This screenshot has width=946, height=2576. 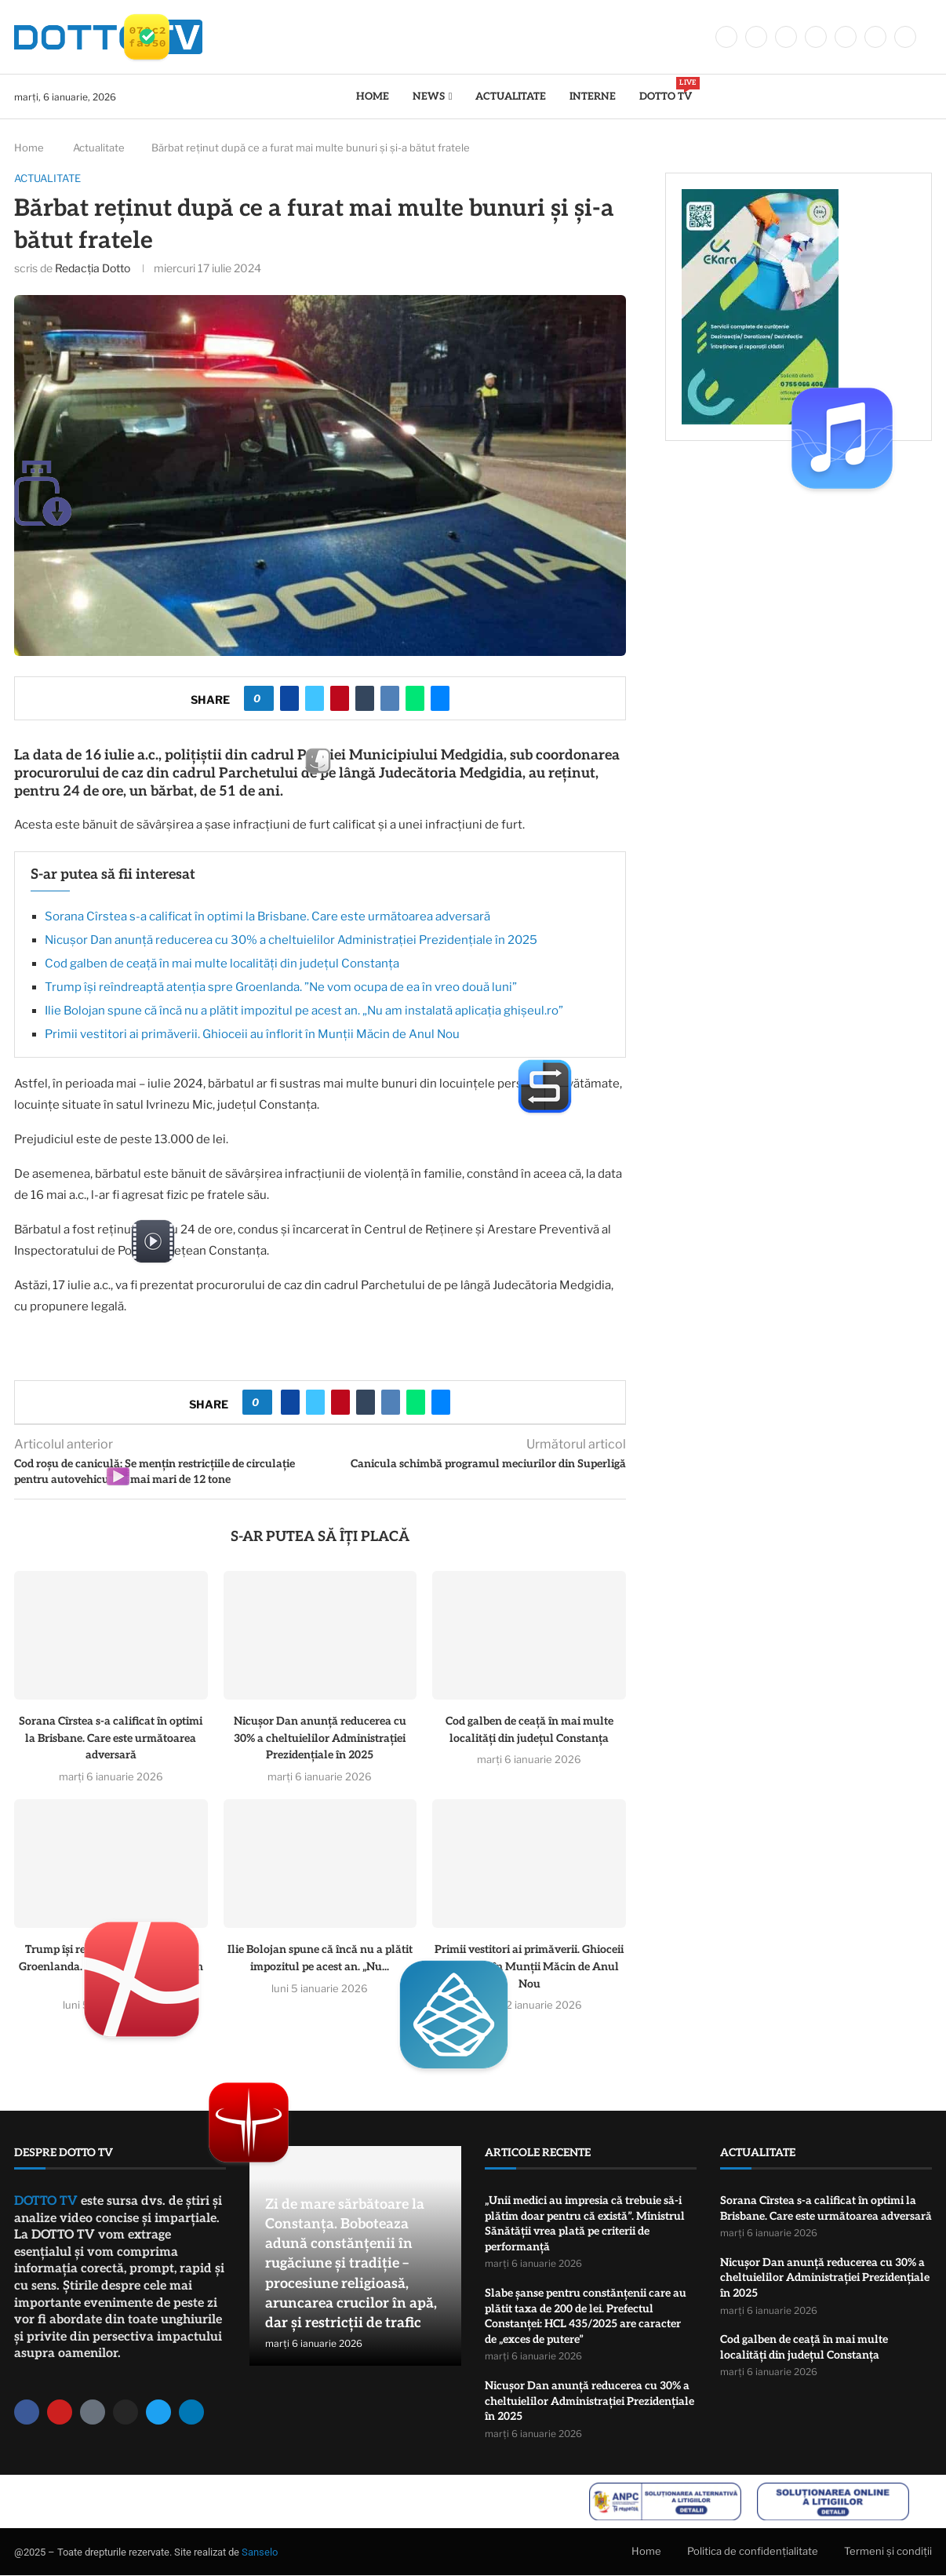 What do you see at coordinates (141, 1979) in the screenshot?
I see `open wineglass app for managing wine/windows applications` at bounding box center [141, 1979].